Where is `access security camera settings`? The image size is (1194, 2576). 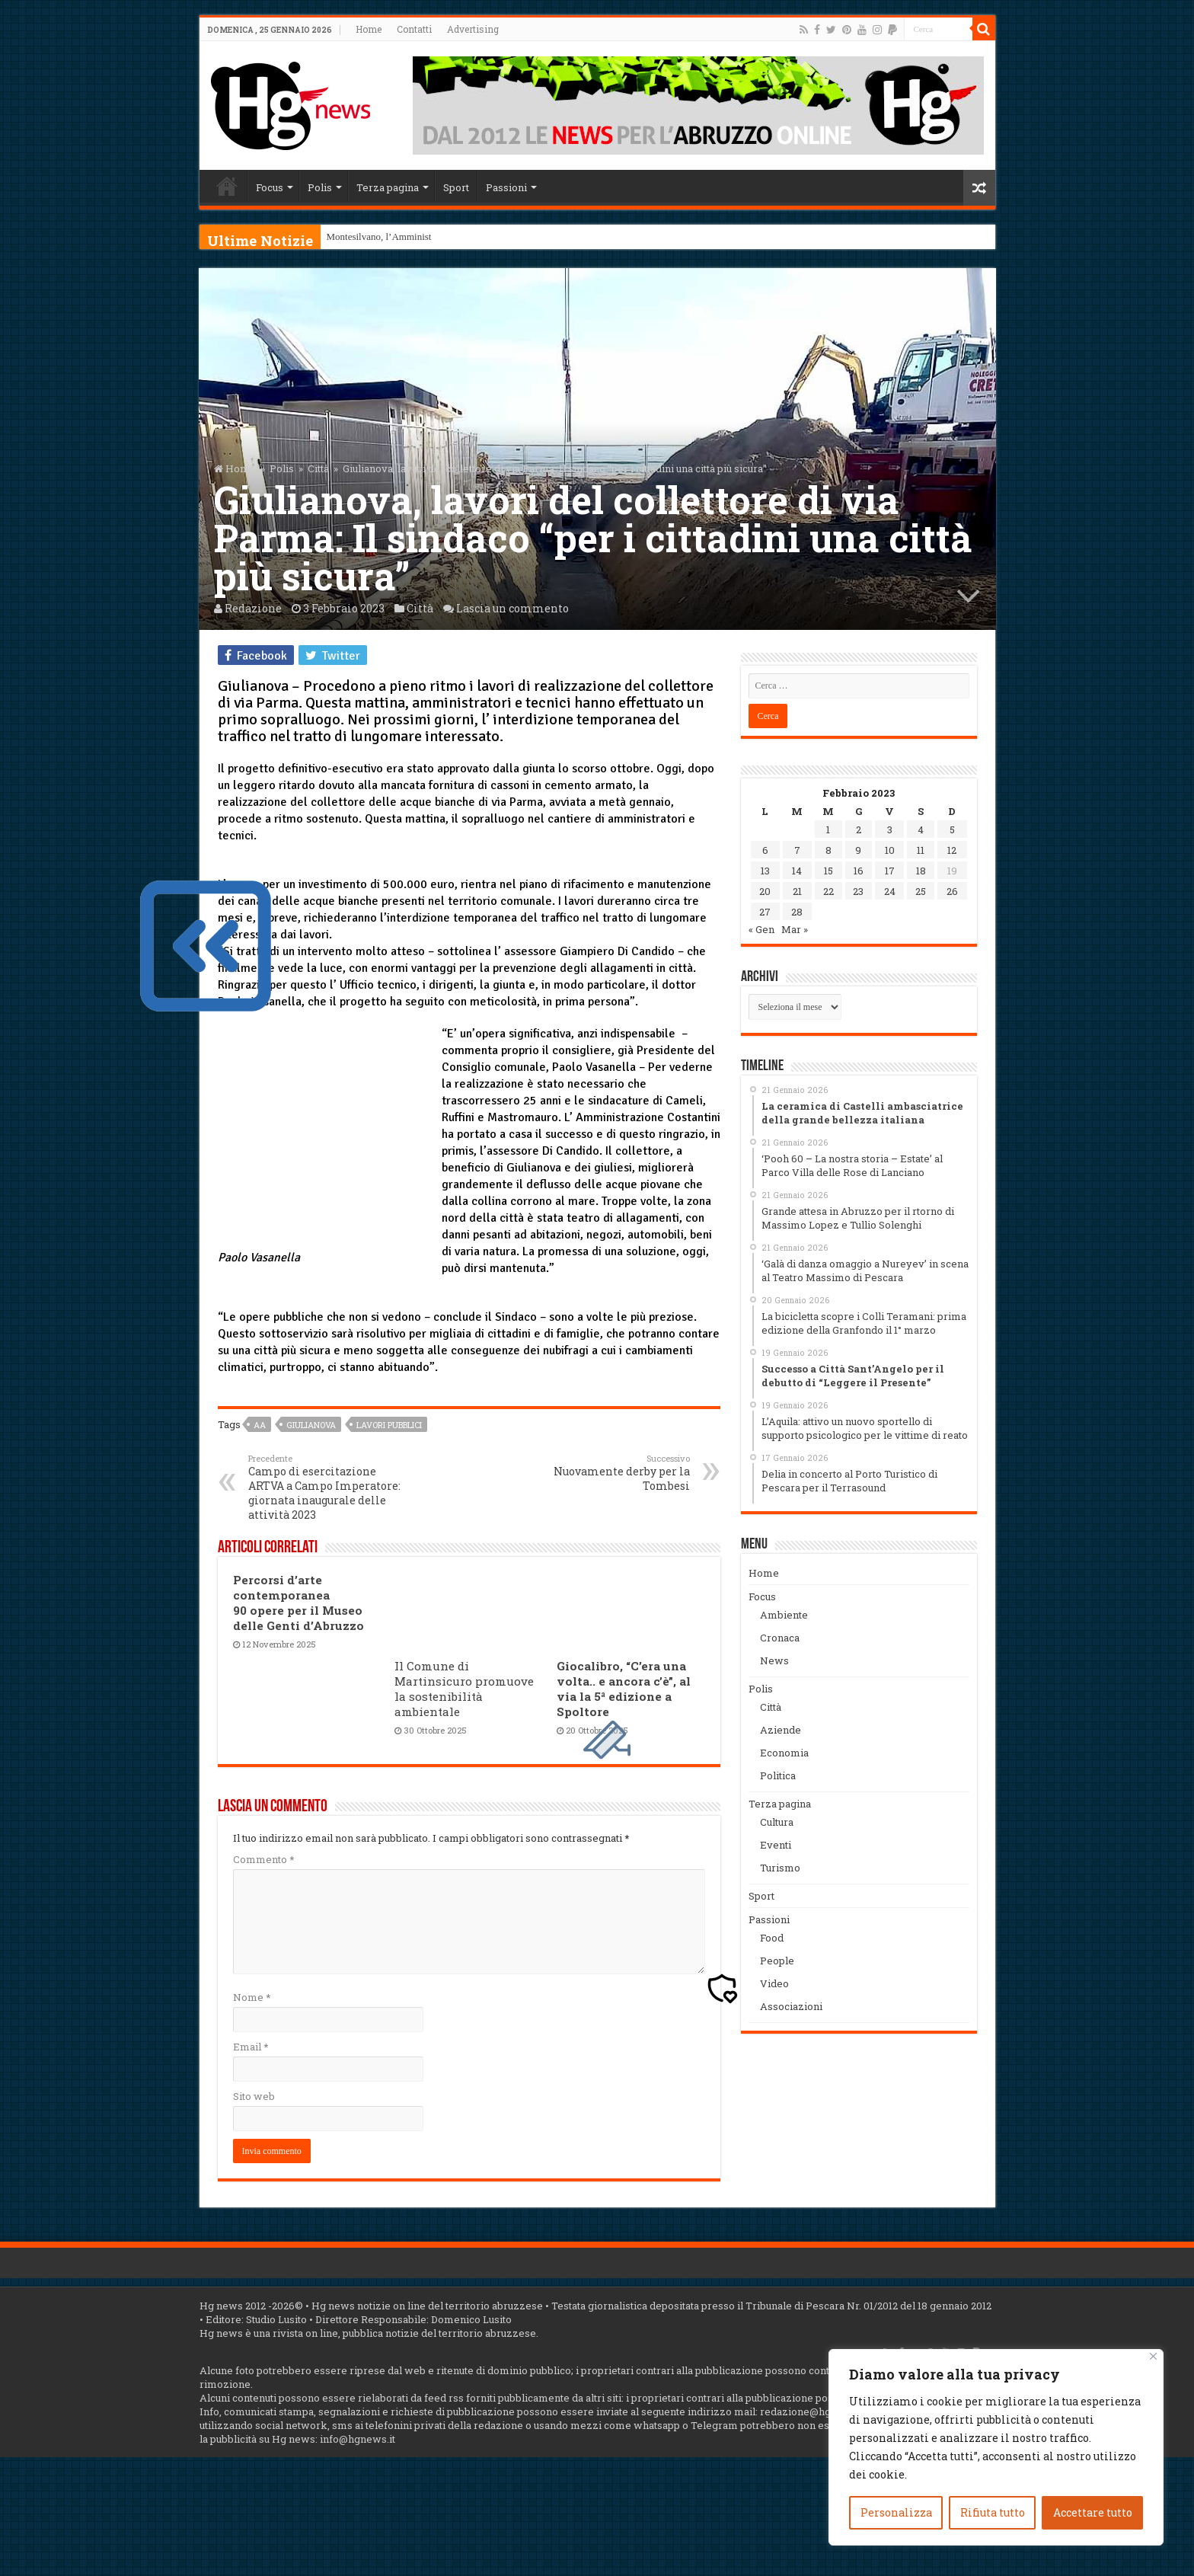
access security camera settings is located at coordinates (607, 1743).